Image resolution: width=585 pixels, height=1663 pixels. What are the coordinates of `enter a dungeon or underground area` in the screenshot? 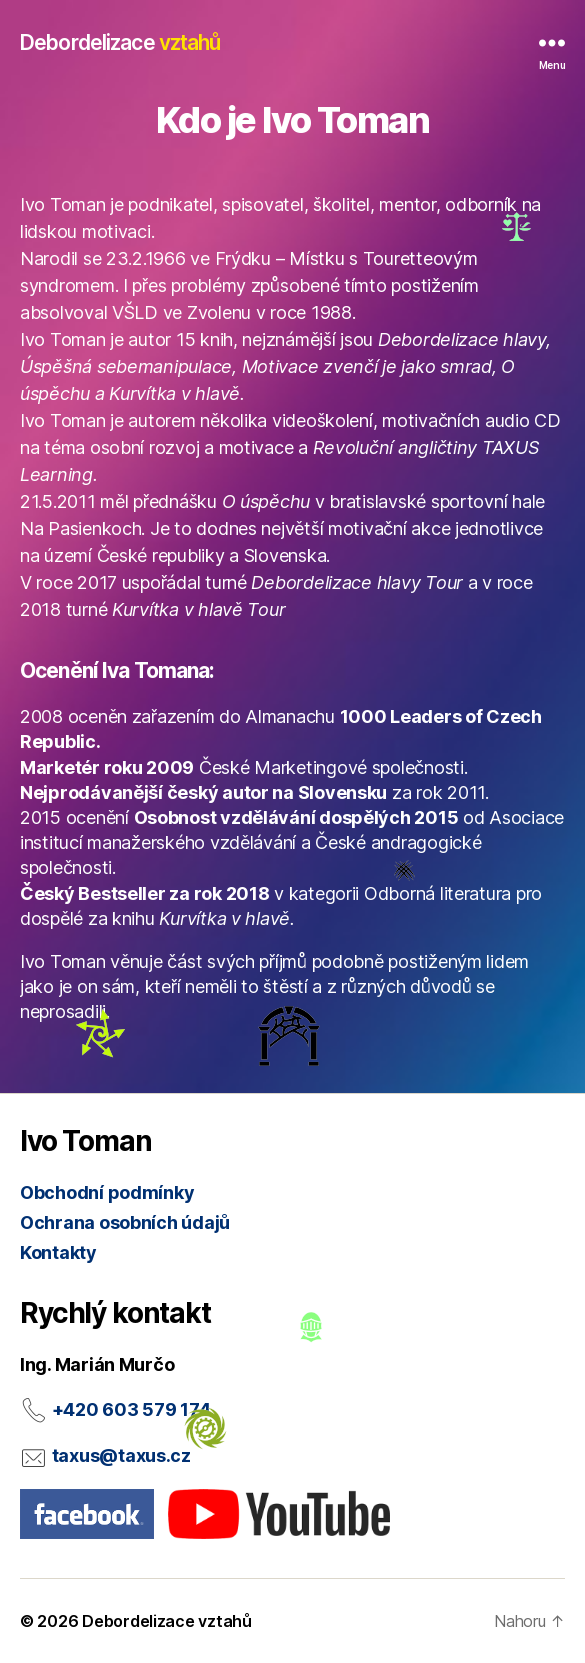 It's located at (289, 1036).